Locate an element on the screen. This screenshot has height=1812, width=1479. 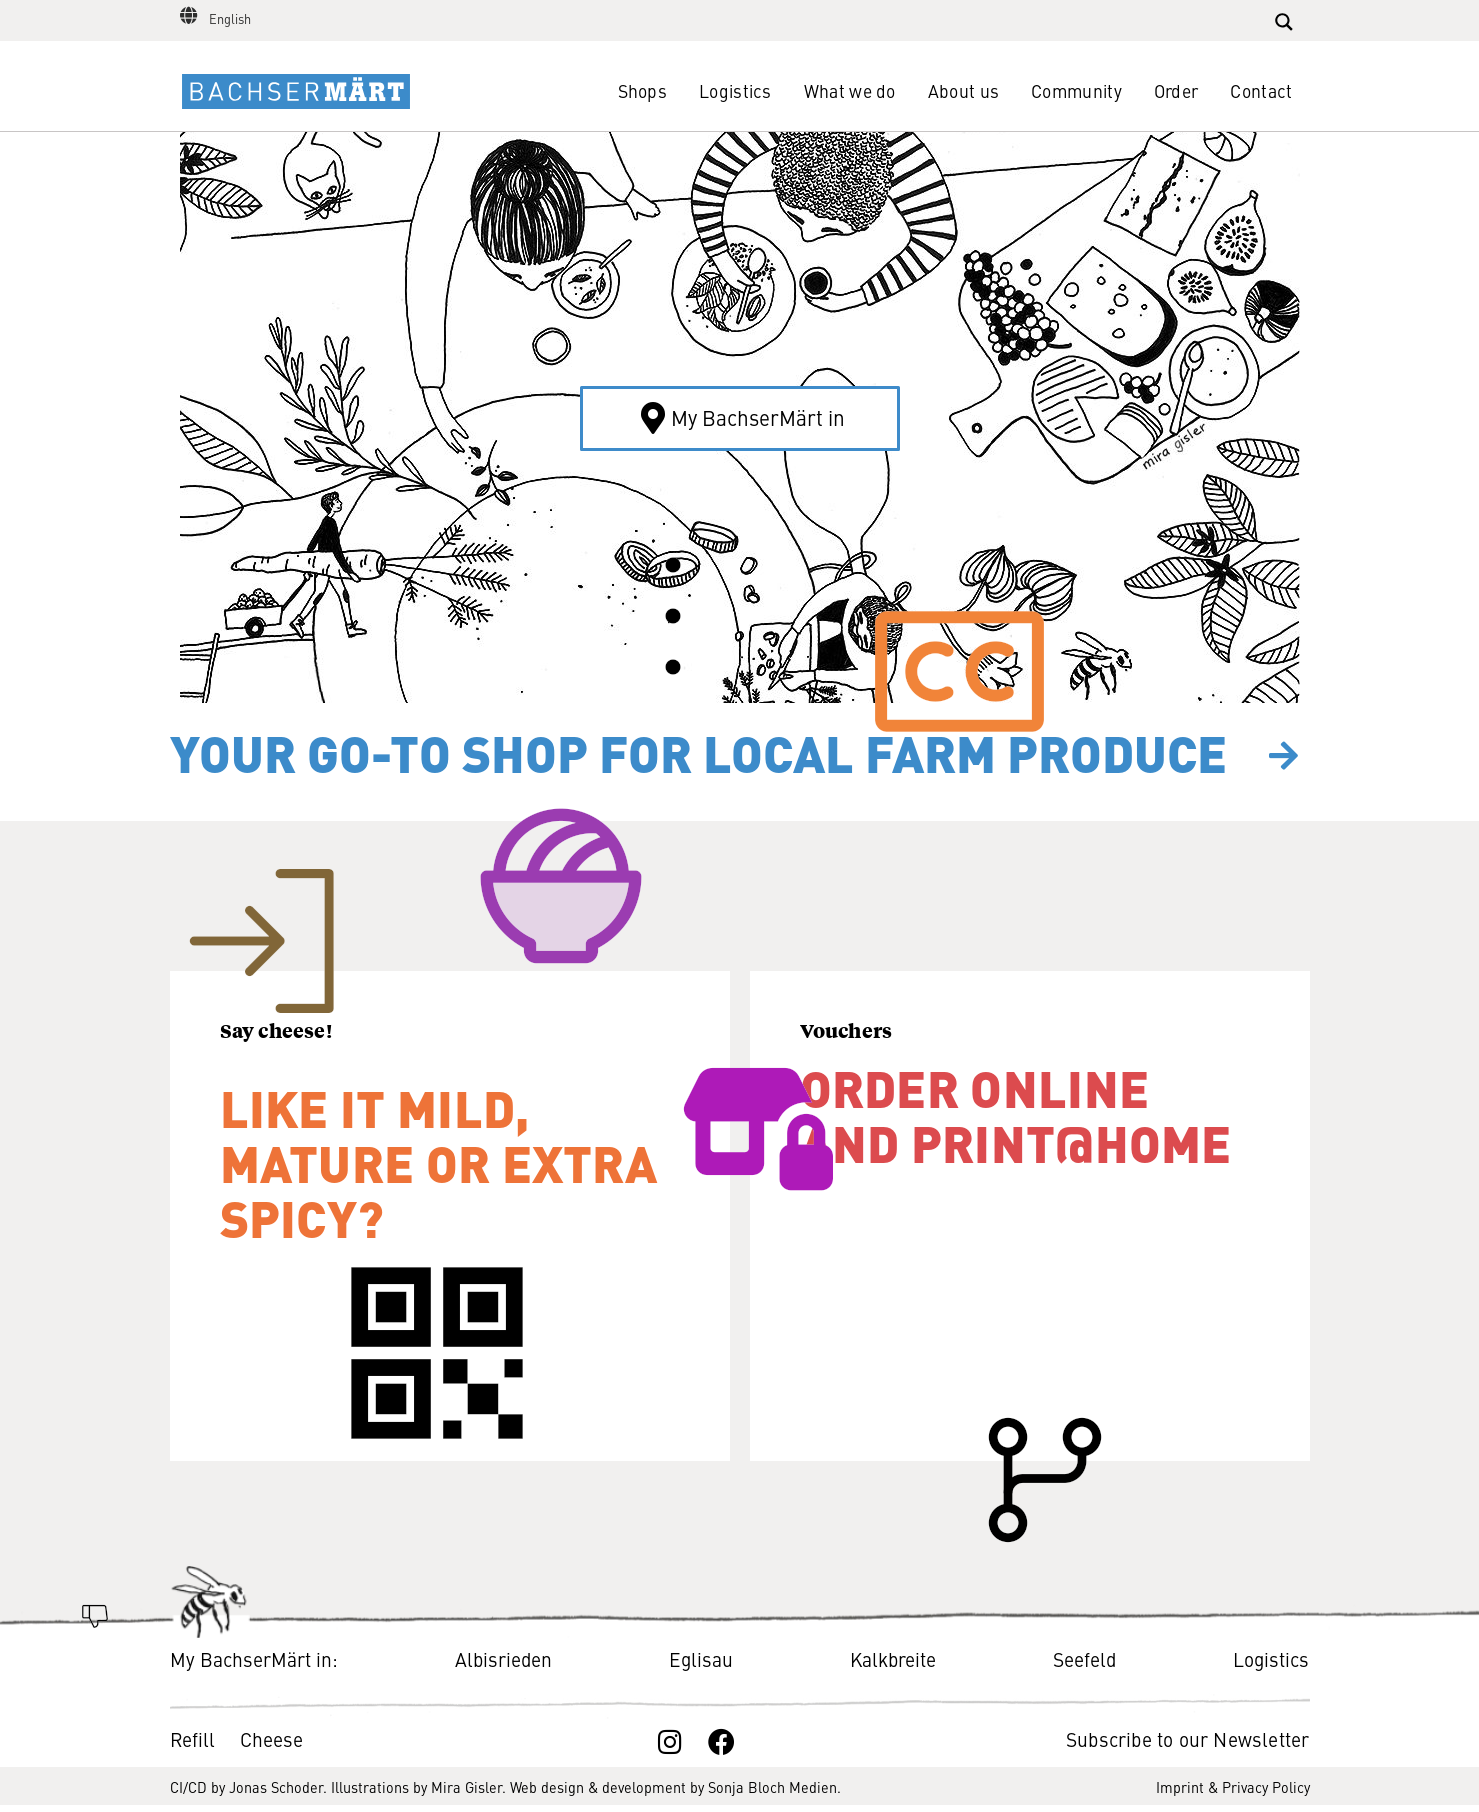
view repository branches is located at coordinates (1045, 1480).